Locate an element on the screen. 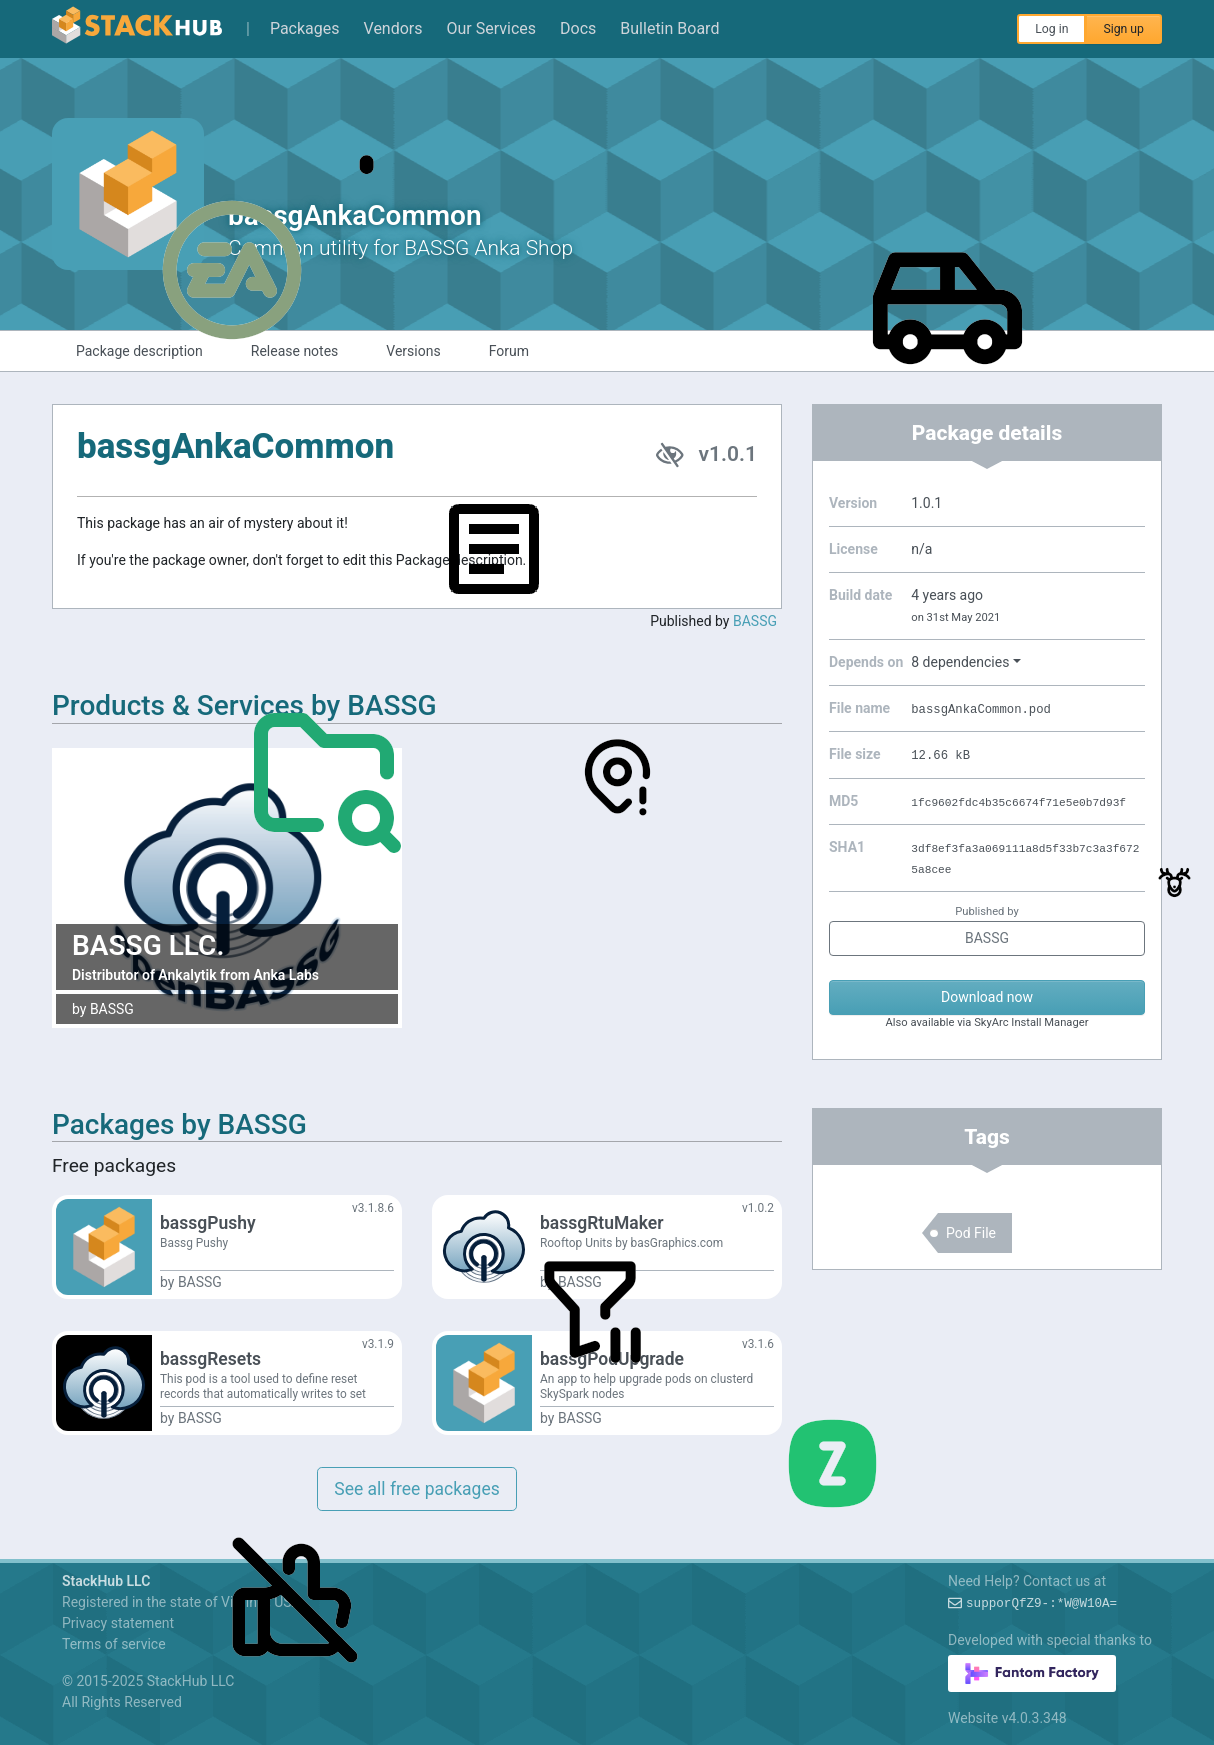 Image resolution: width=1214 pixels, height=1745 pixels. pause active filters is located at coordinates (590, 1307).